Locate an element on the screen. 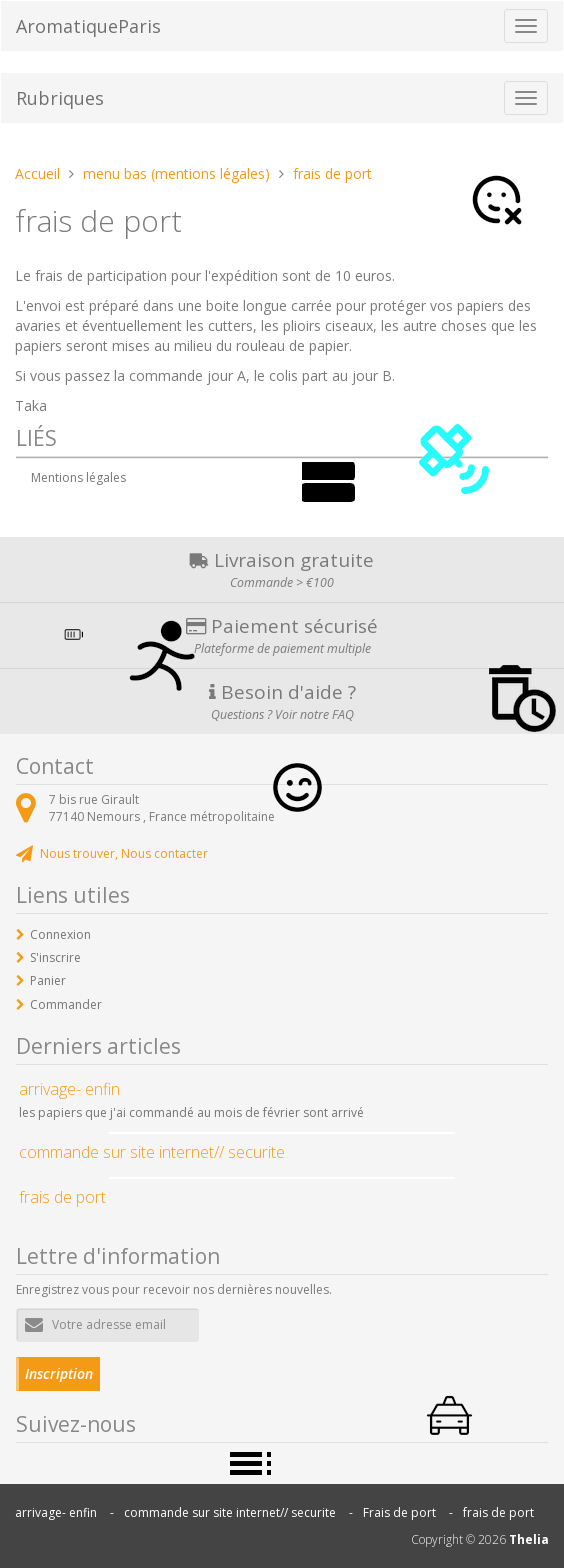  indicates high battery level is located at coordinates (73, 634).